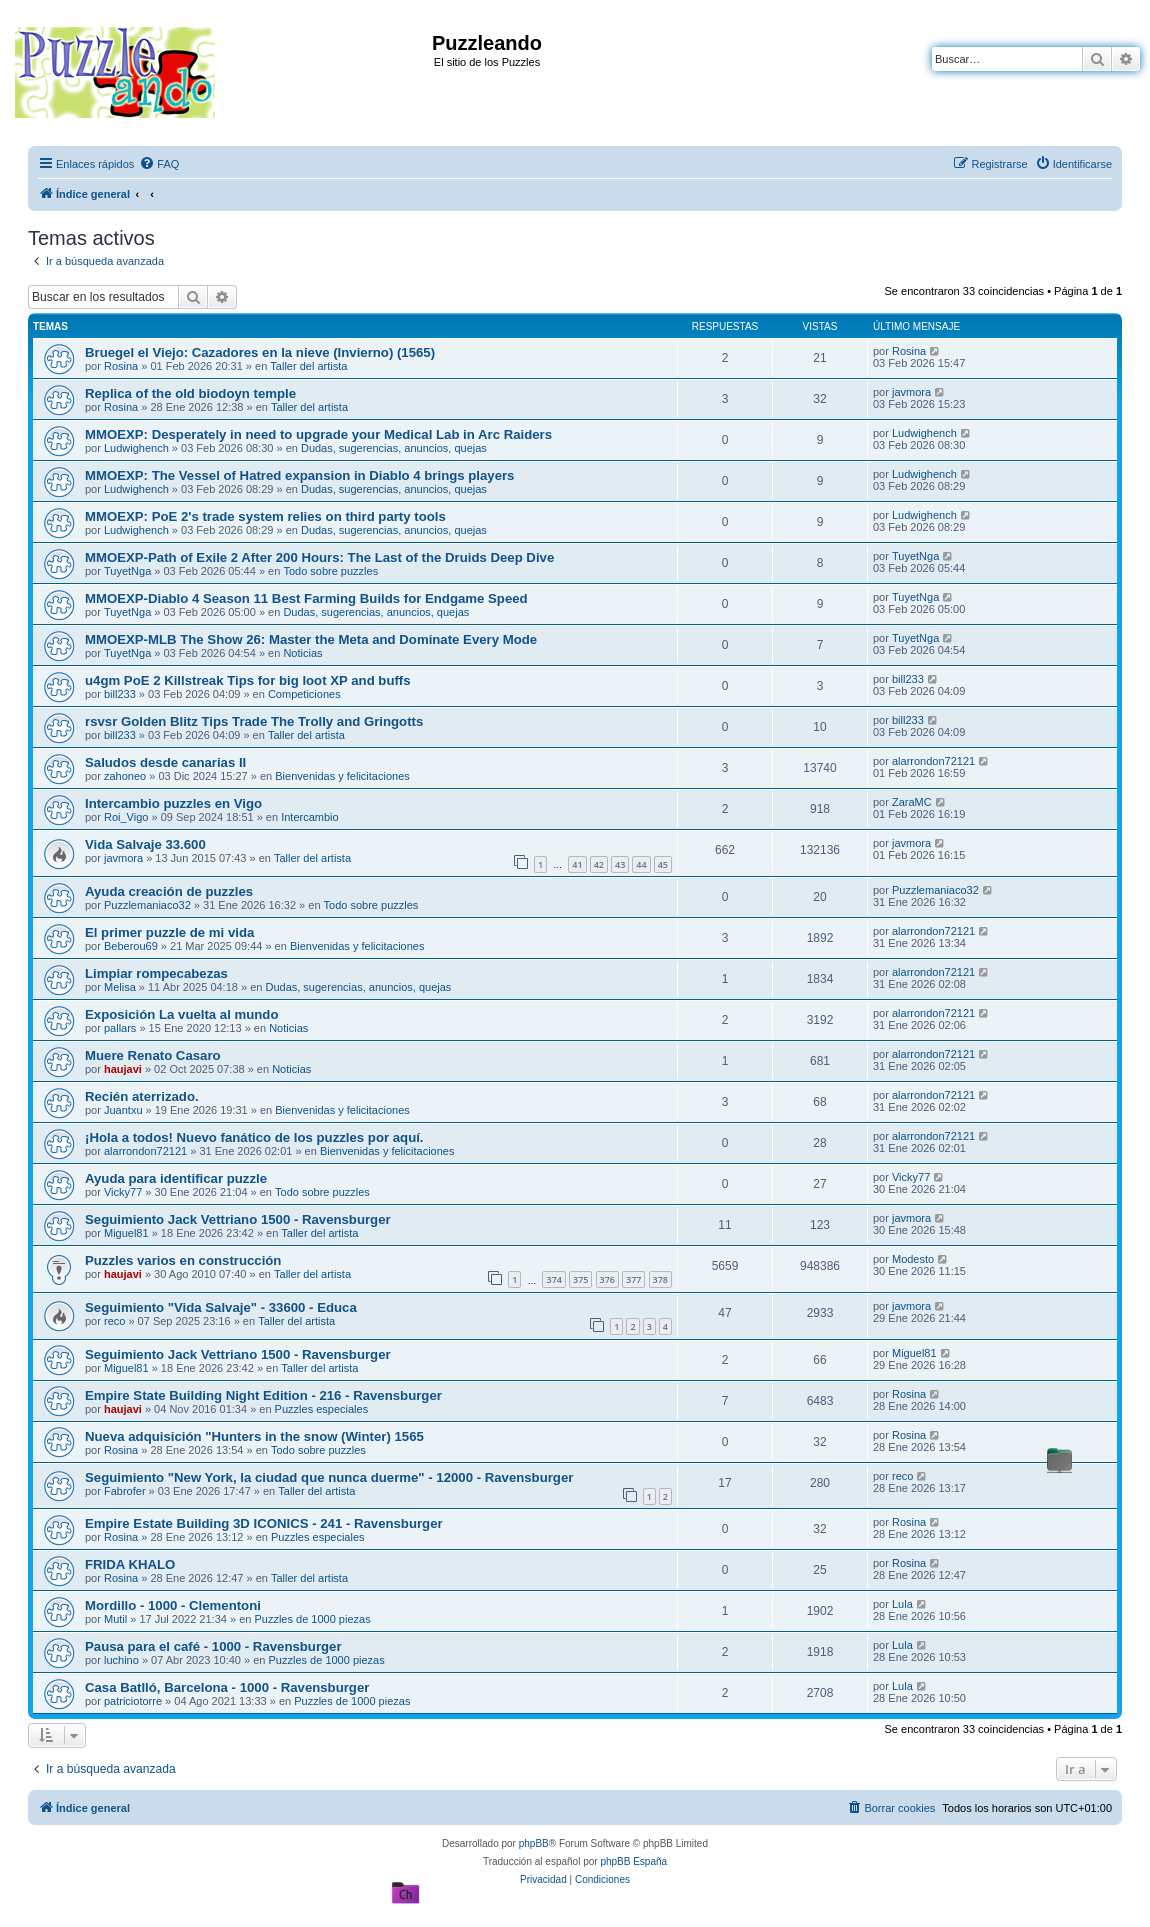 The width and height of the screenshot is (1150, 1927). Describe the element at coordinates (405, 1893) in the screenshot. I see `open adobe character animator project folder` at that location.